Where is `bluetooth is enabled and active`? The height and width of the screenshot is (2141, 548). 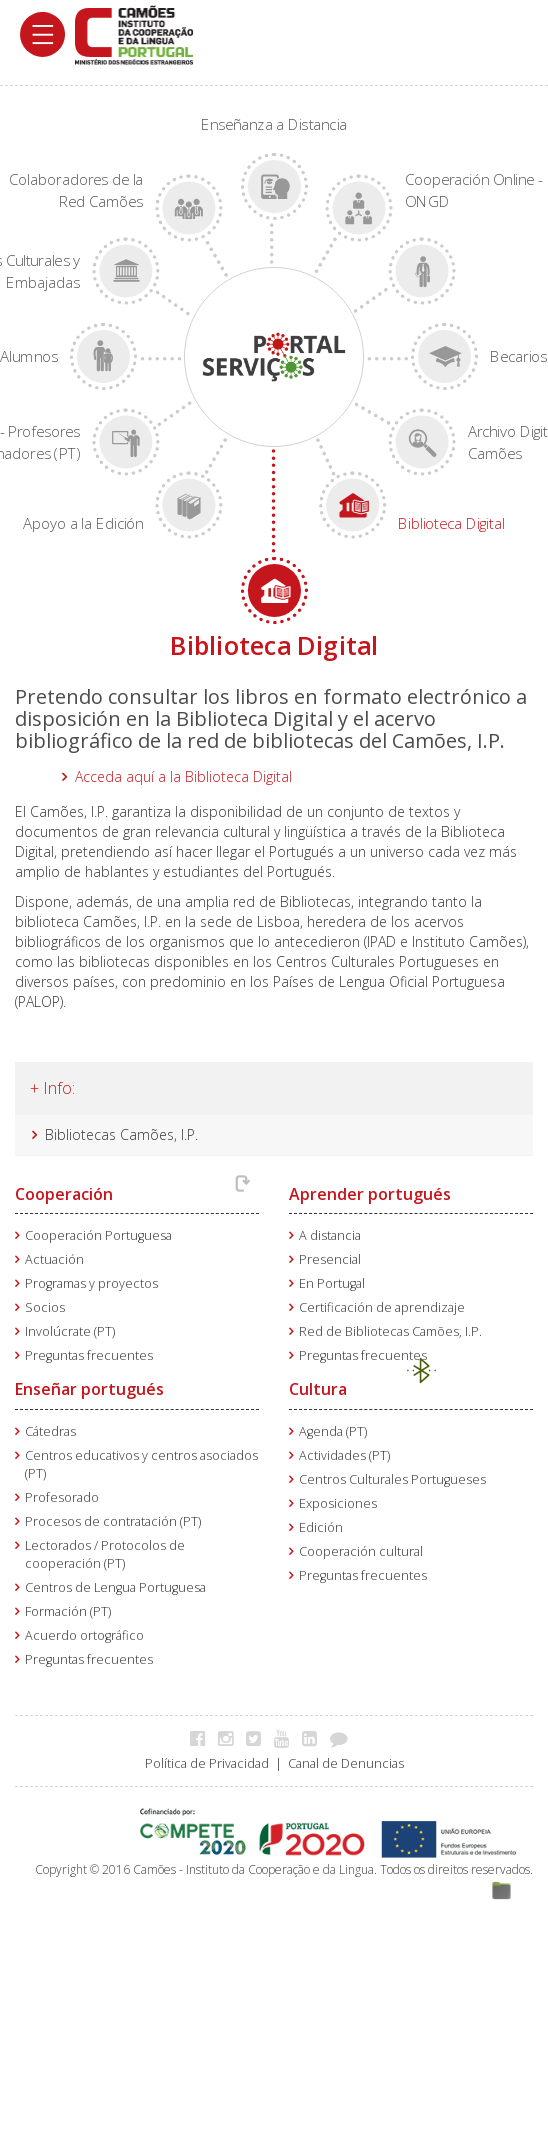
bluetooth is enabled and active is located at coordinates (421, 1370).